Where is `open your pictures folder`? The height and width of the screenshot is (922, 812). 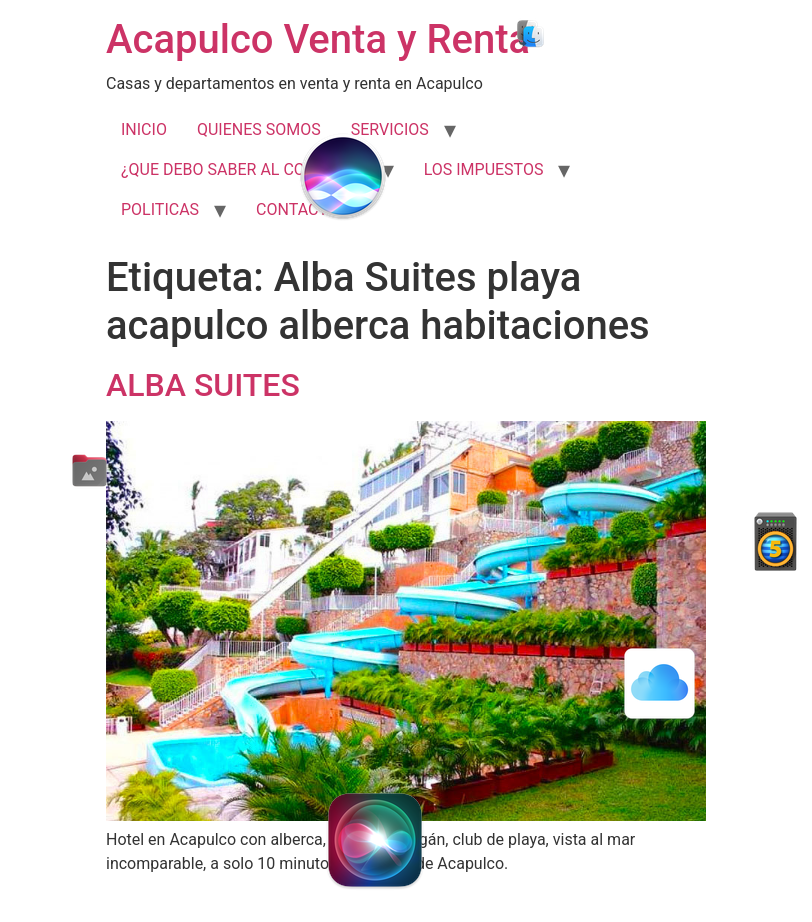 open your pictures folder is located at coordinates (89, 470).